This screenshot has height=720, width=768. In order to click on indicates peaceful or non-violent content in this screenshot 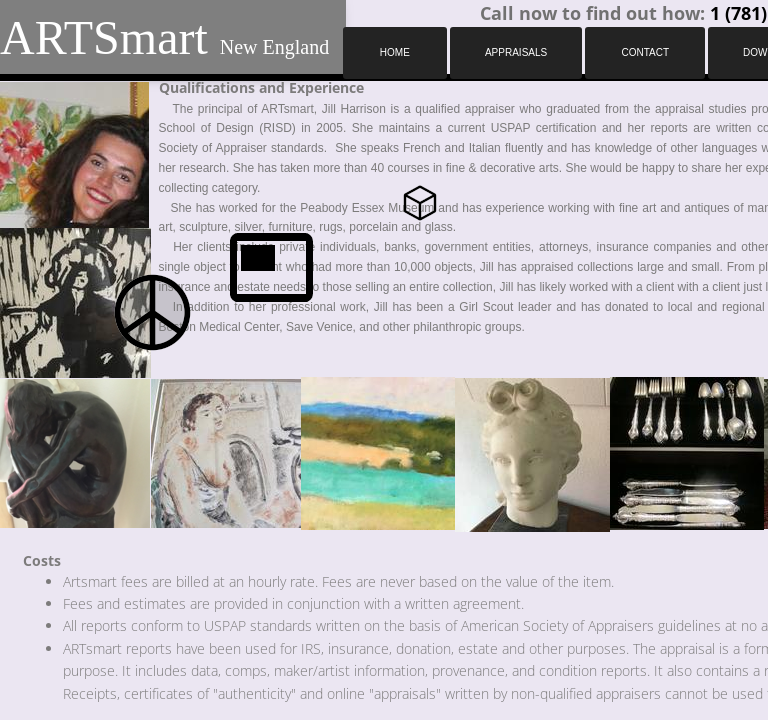, I will do `click(152, 312)`.